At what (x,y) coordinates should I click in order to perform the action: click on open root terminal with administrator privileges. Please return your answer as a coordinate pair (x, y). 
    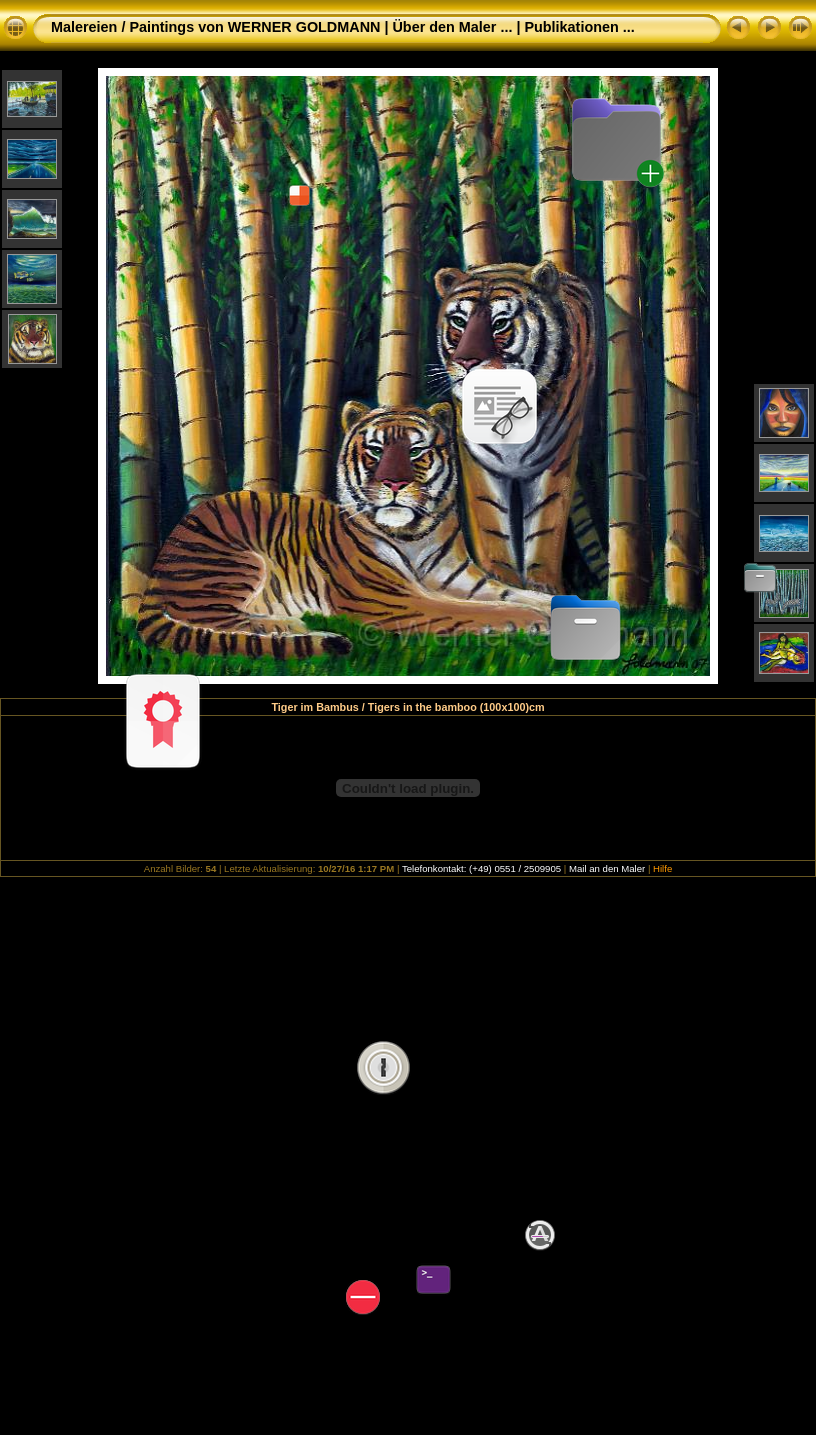
    Looking at the image, I should click on (433, 1279).